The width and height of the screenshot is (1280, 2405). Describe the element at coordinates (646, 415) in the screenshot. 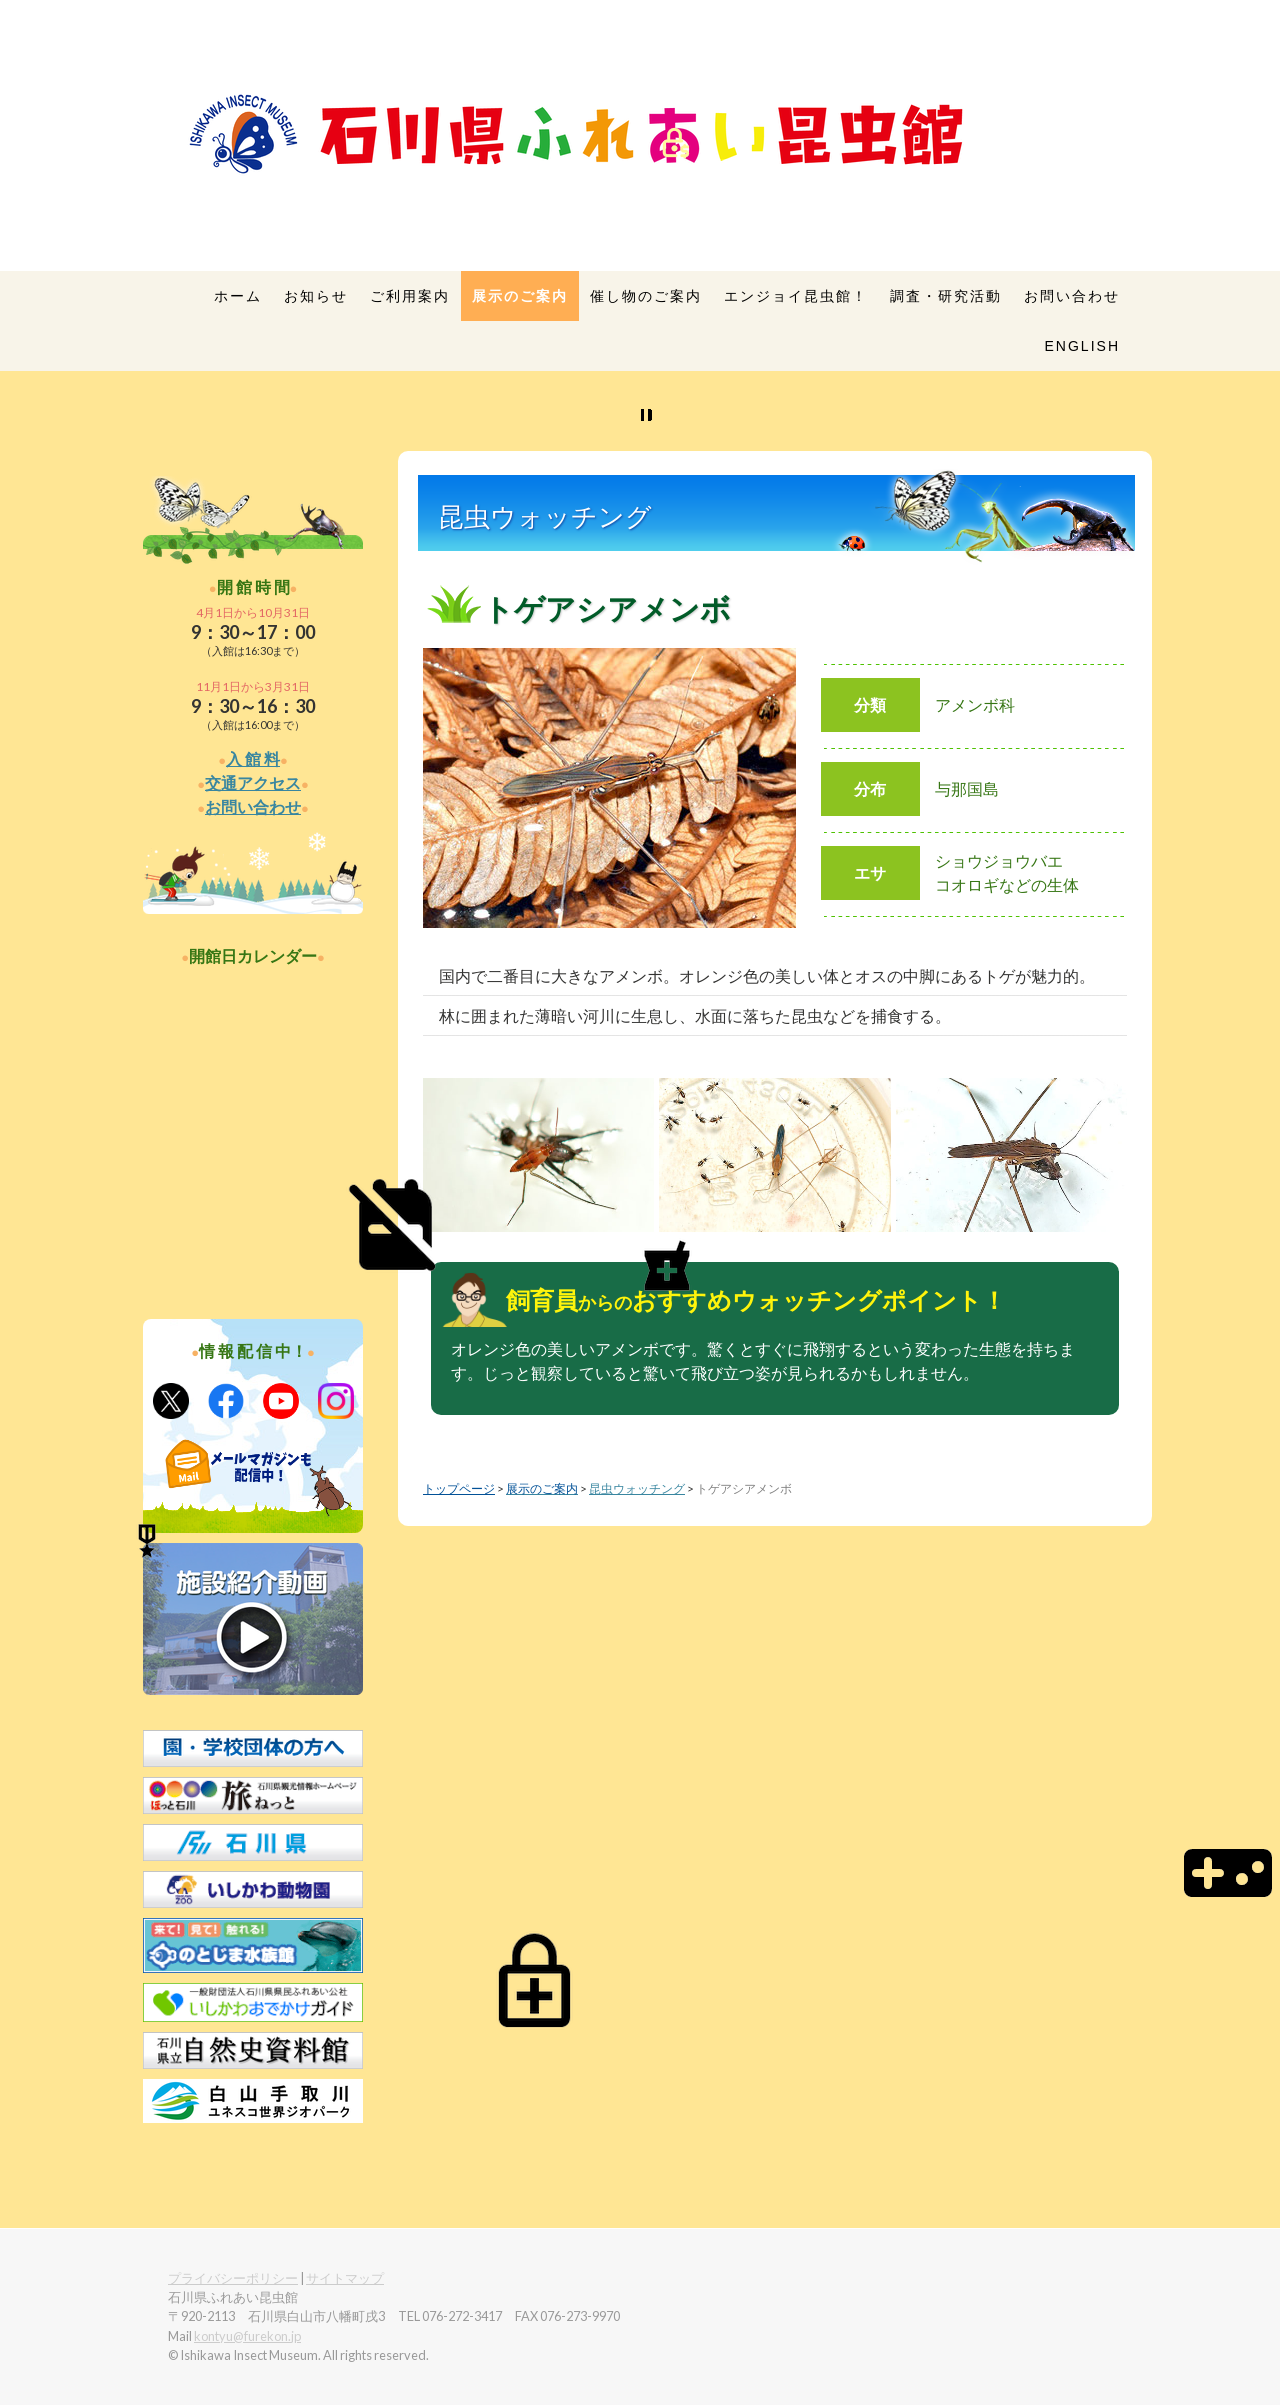

I see `pause media playback` at that location.